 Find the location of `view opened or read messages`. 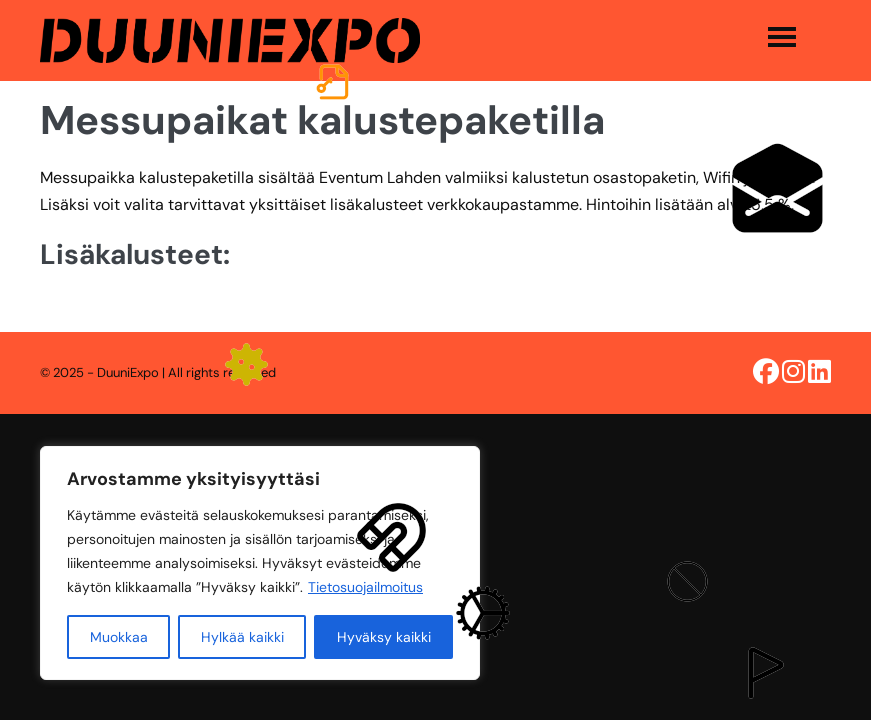

view opened or read messages is located at coordinates (777, 187).